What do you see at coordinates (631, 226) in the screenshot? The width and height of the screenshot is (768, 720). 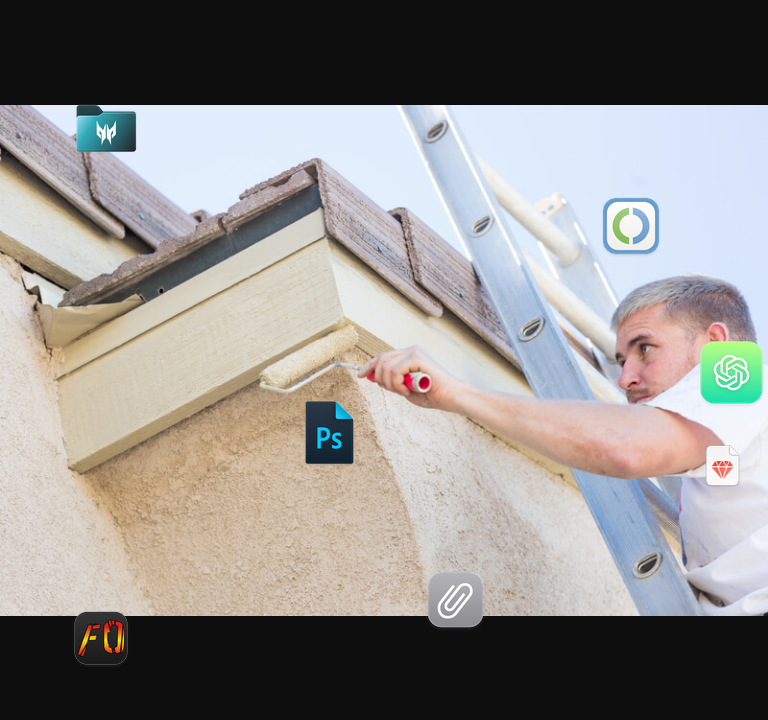 I see `open the AusweisApp for German digital ID authentication` at bounding box center [631, 226].